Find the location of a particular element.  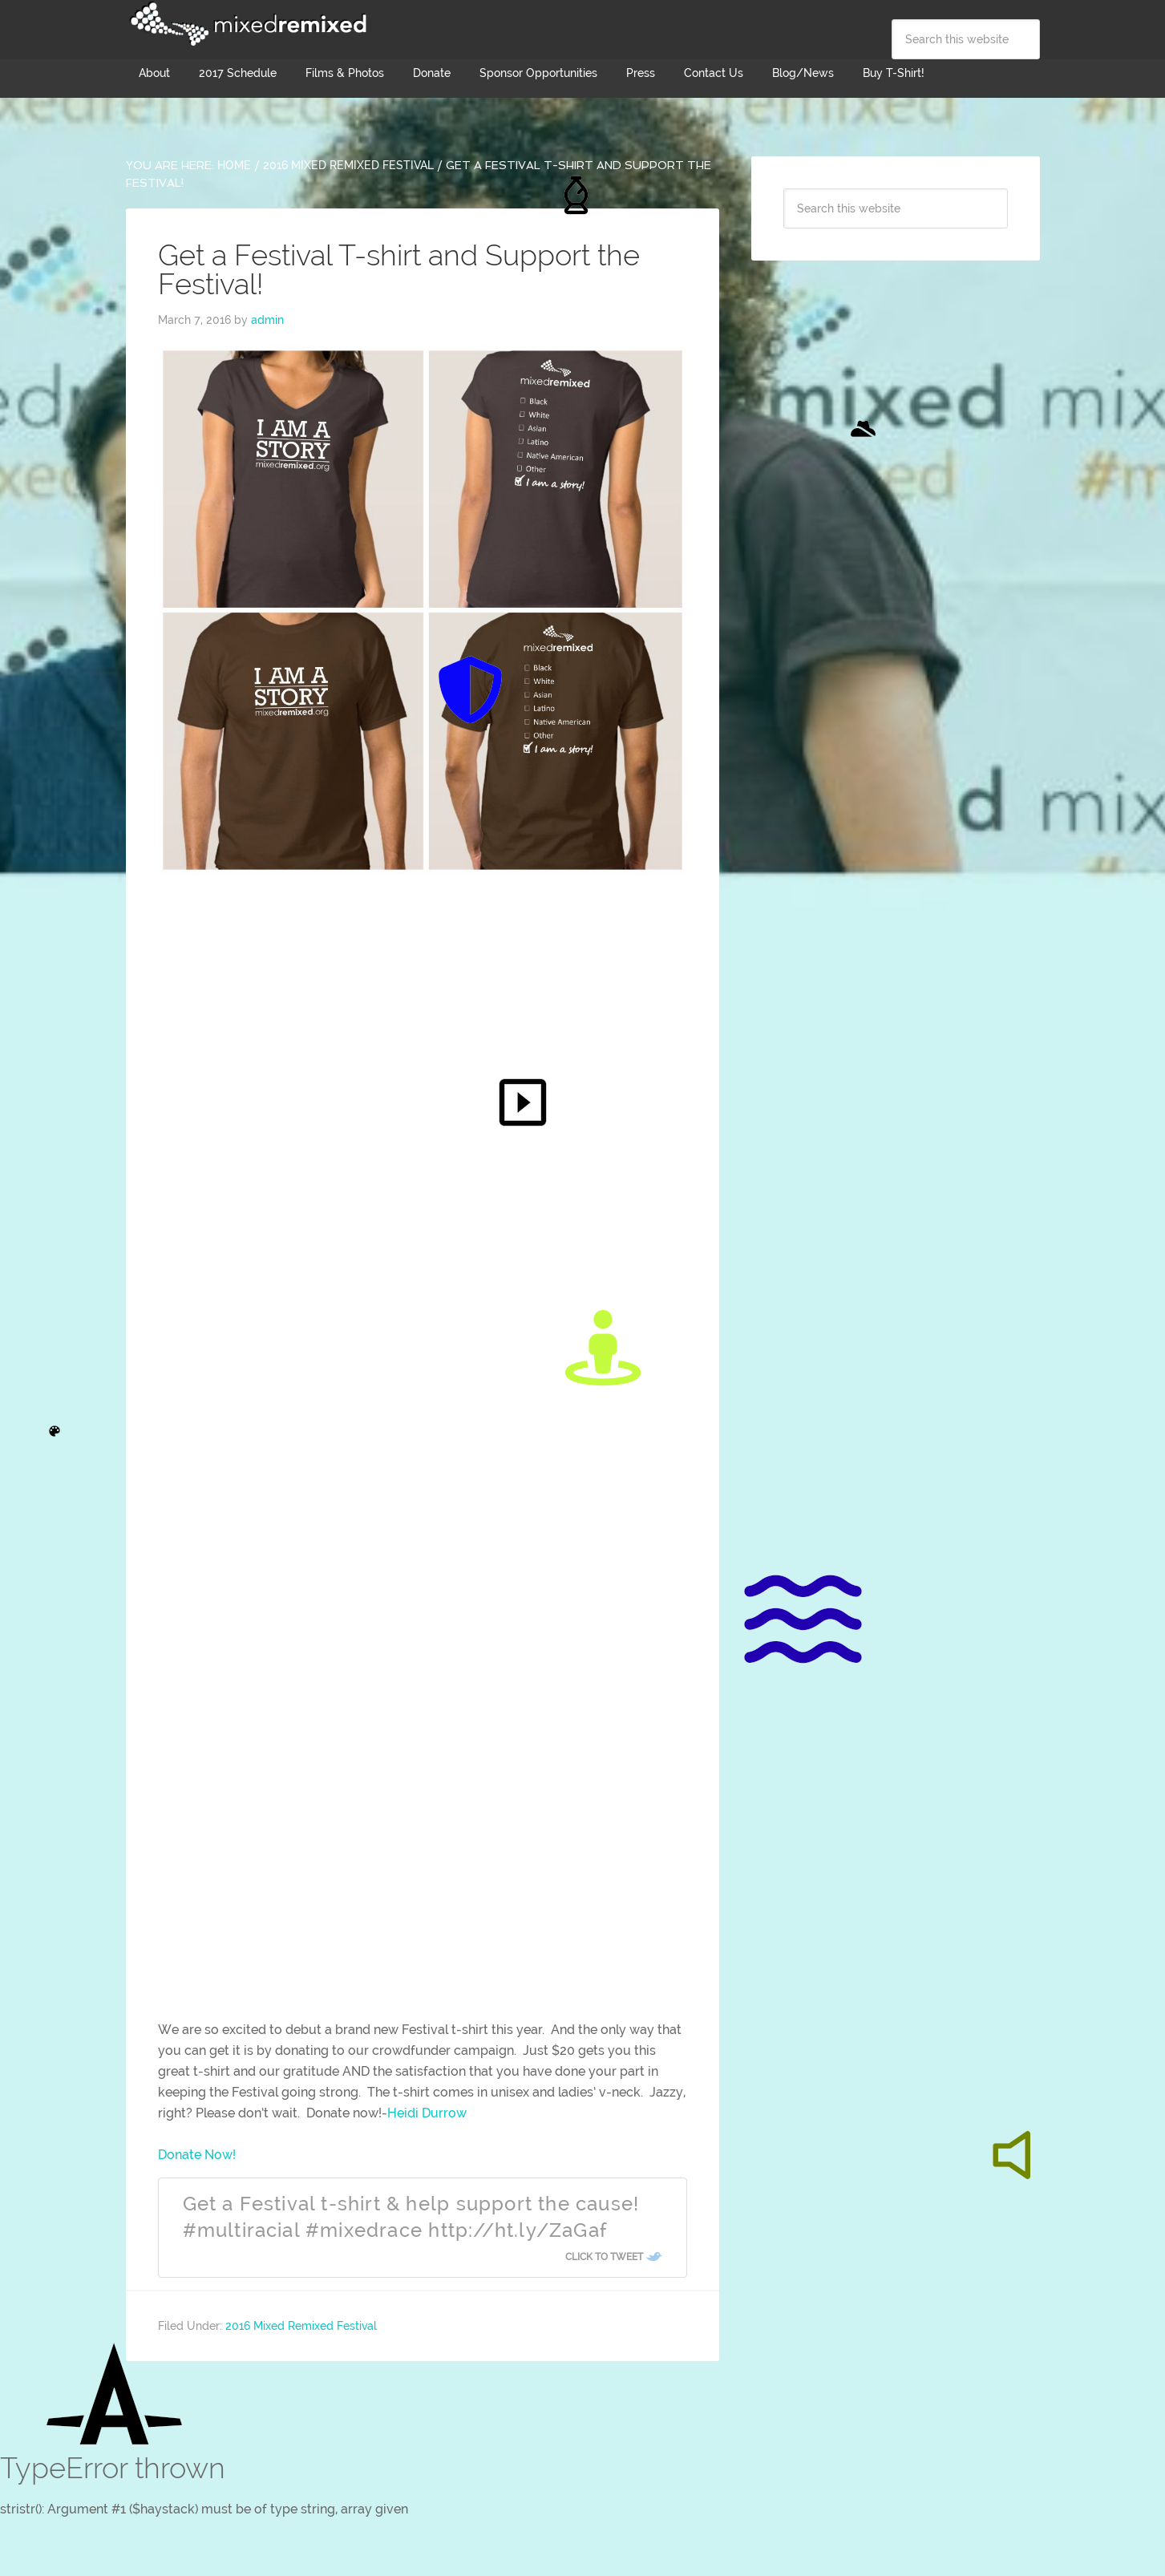

access street view mode is located at coordinates (603, 1348).